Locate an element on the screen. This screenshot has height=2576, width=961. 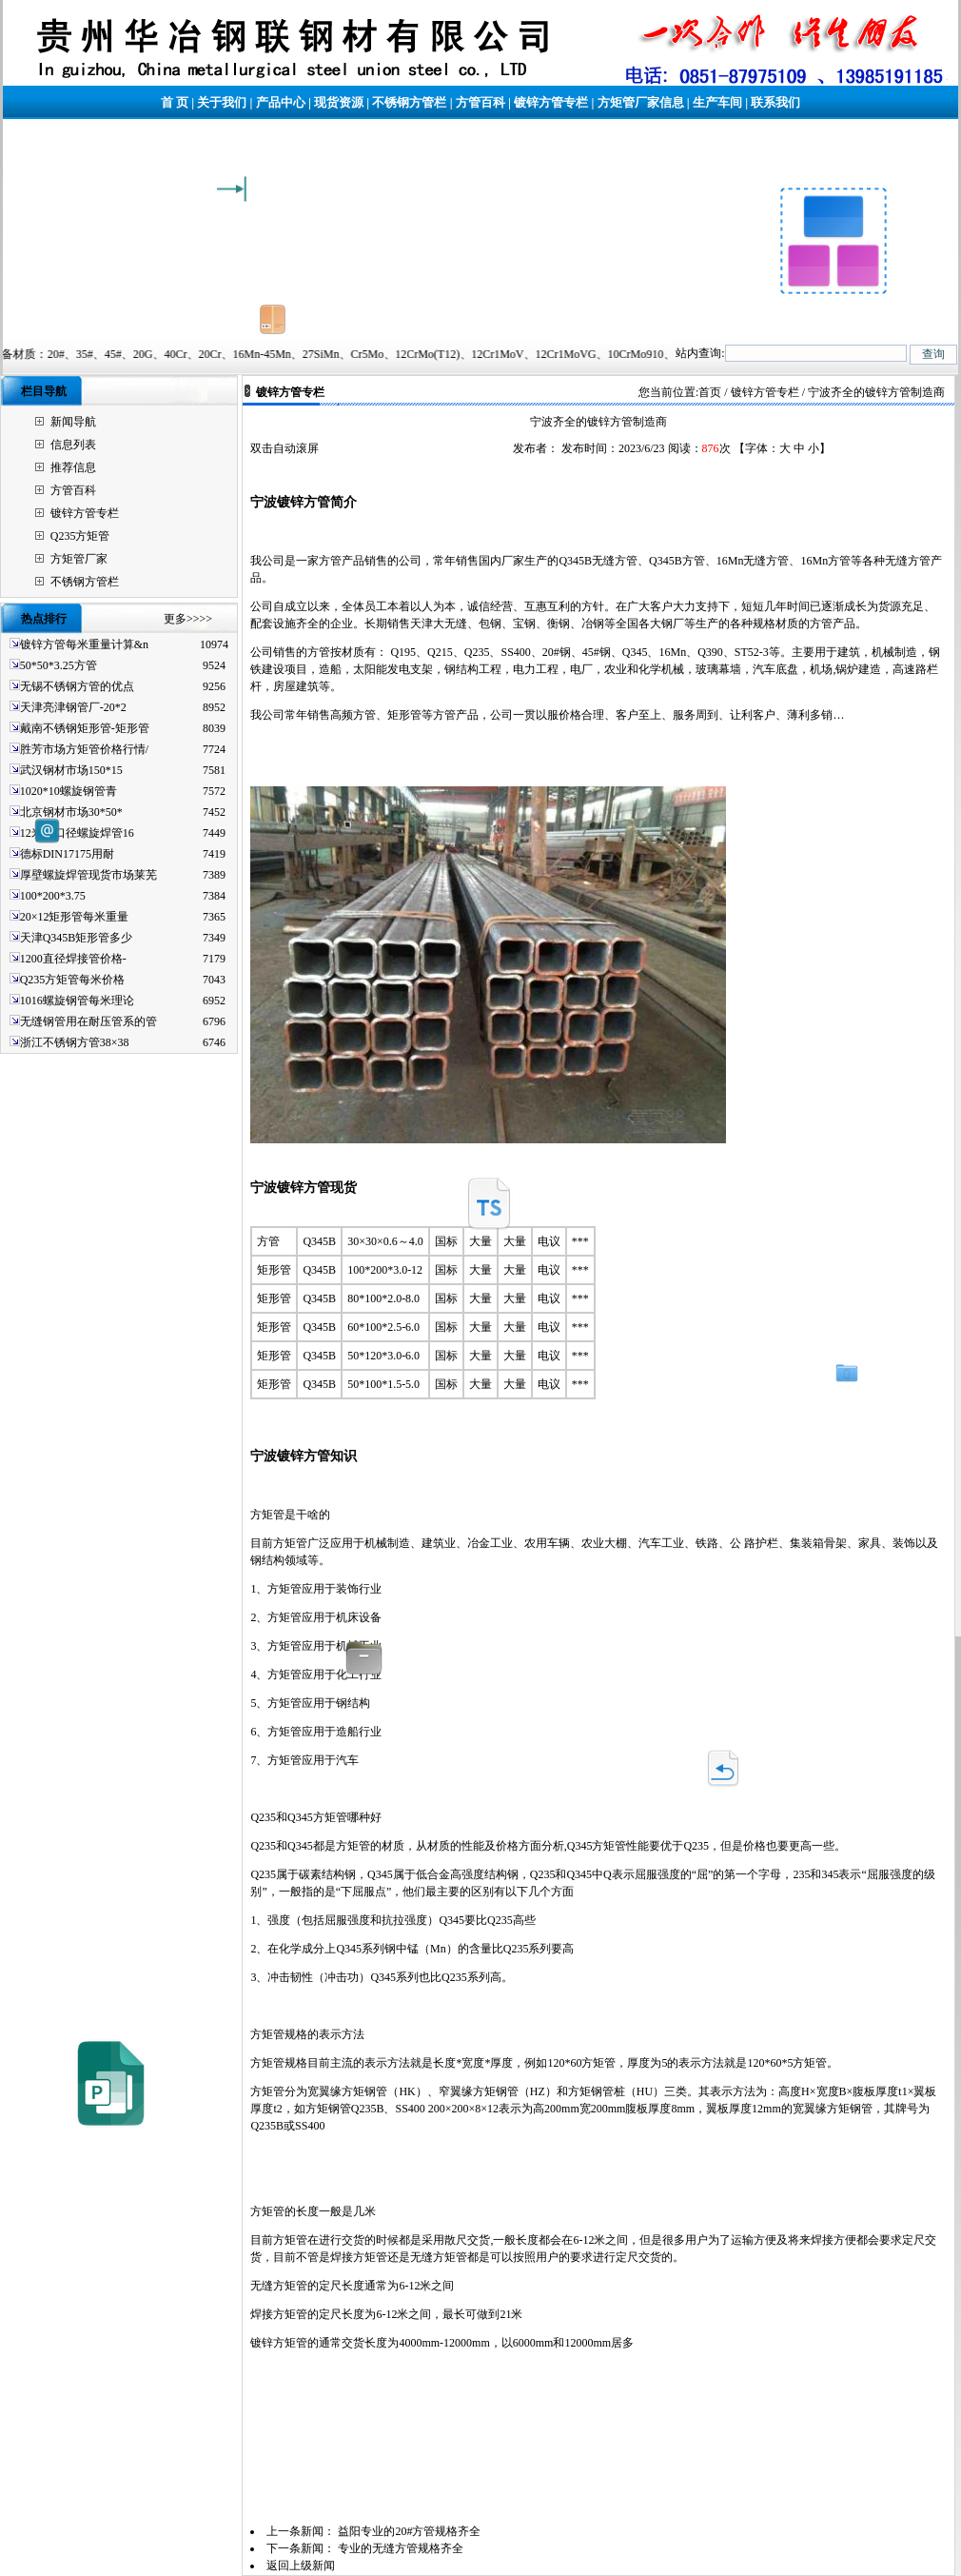
compressed archive file type indicator is located at coordinates (272, 319).